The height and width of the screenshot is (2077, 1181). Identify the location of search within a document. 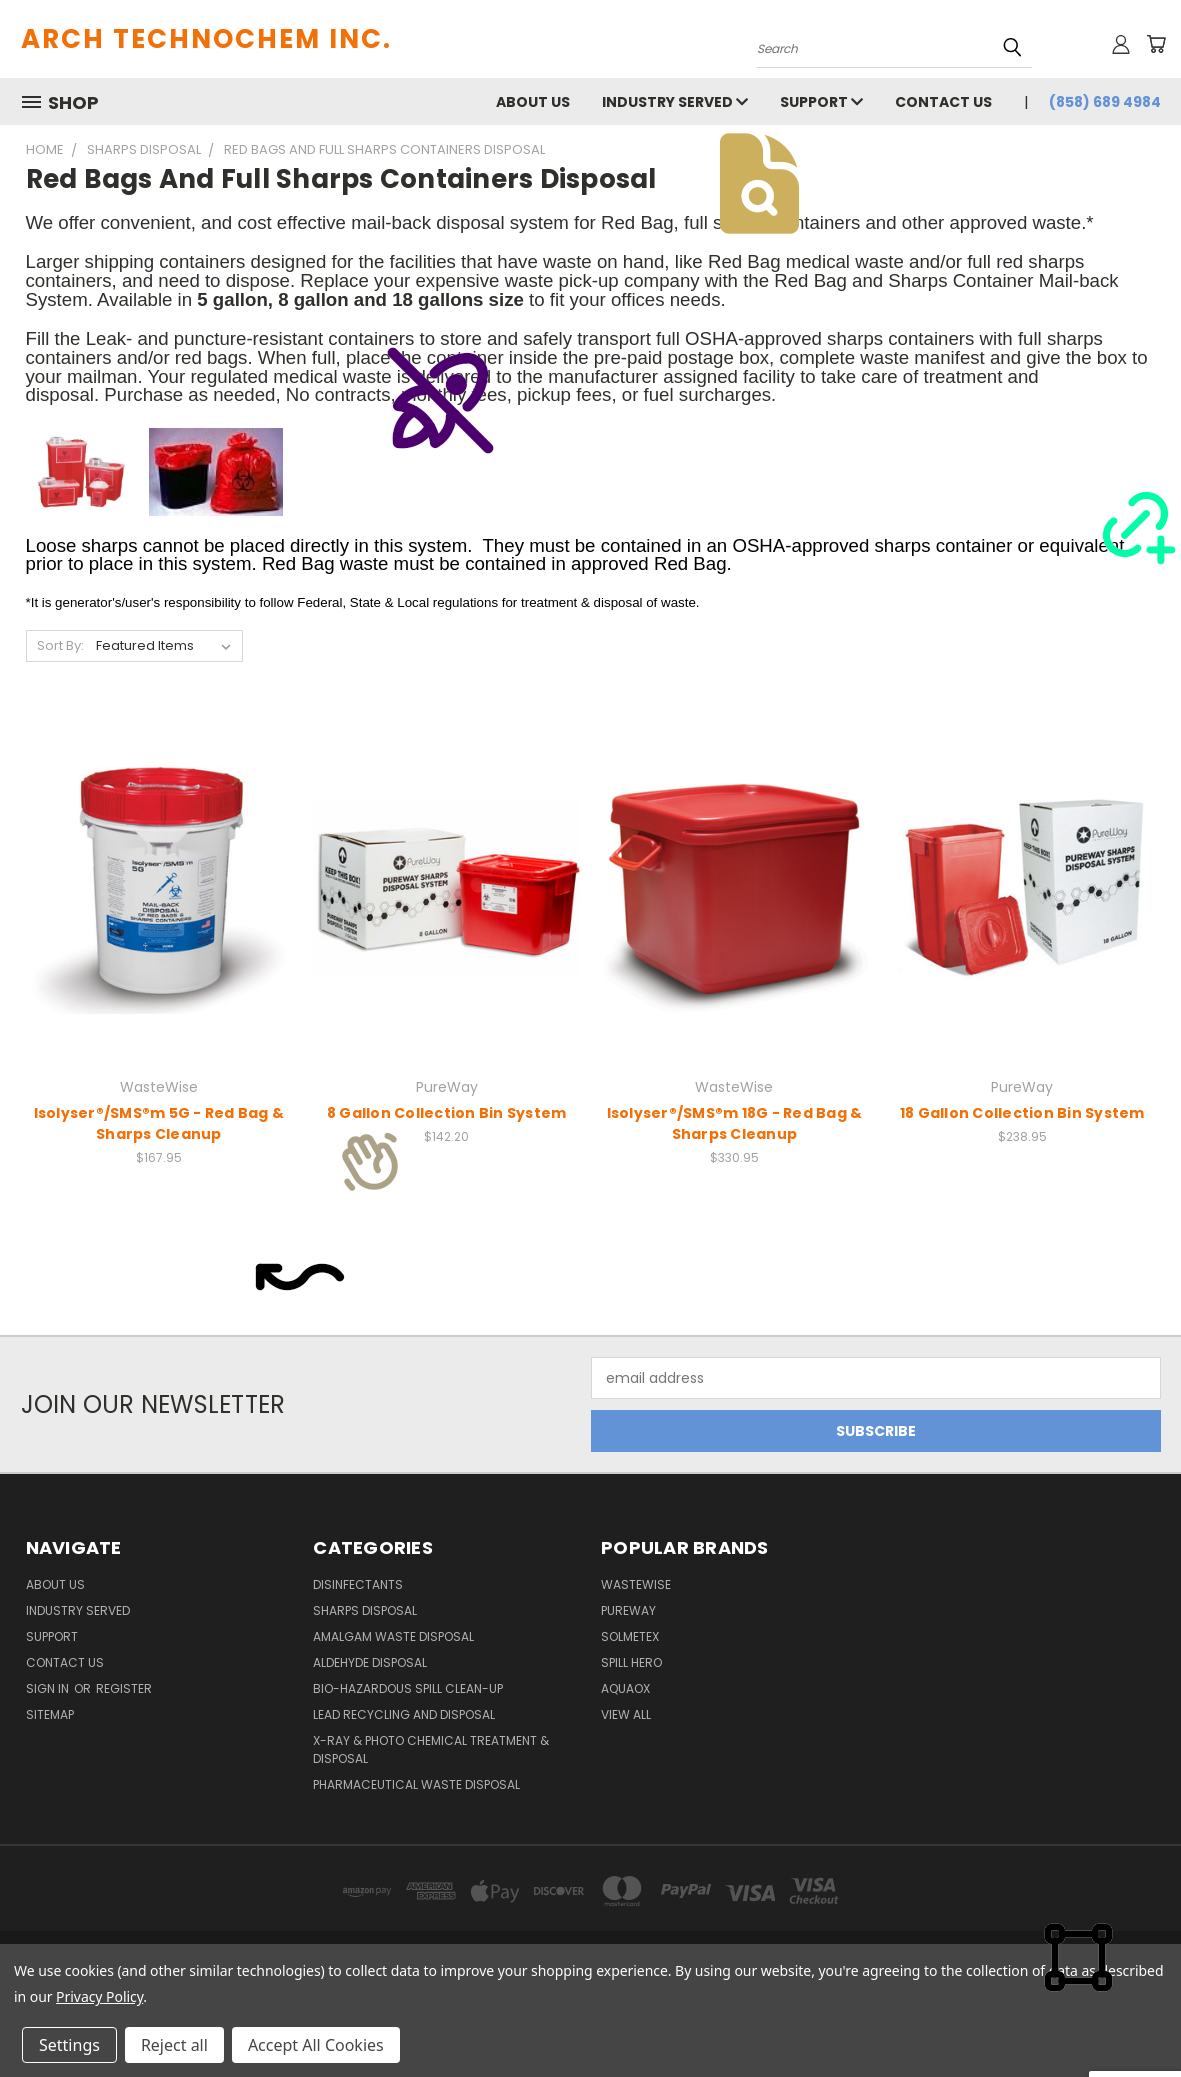
(759, 183).